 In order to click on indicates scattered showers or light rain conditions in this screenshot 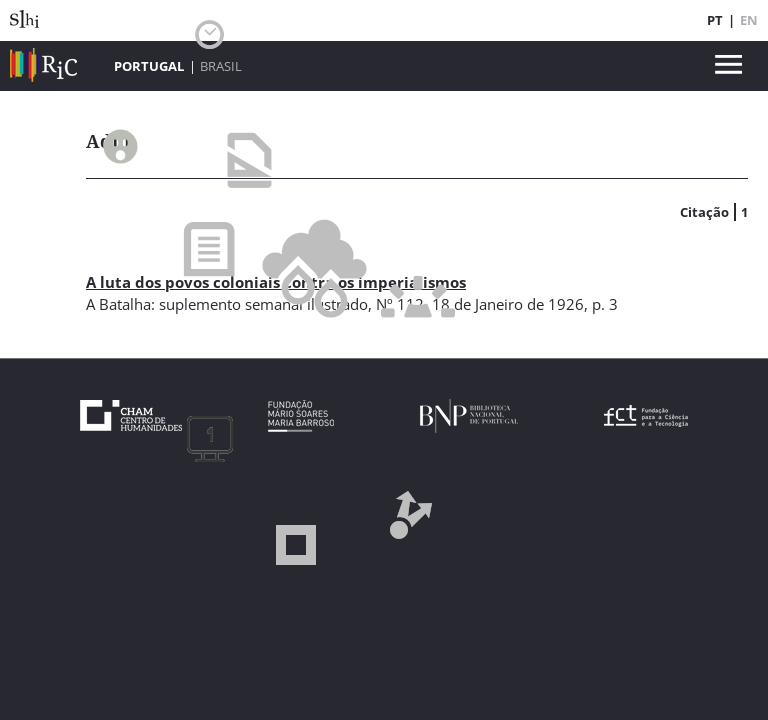, I will do `click(314, 265)`.